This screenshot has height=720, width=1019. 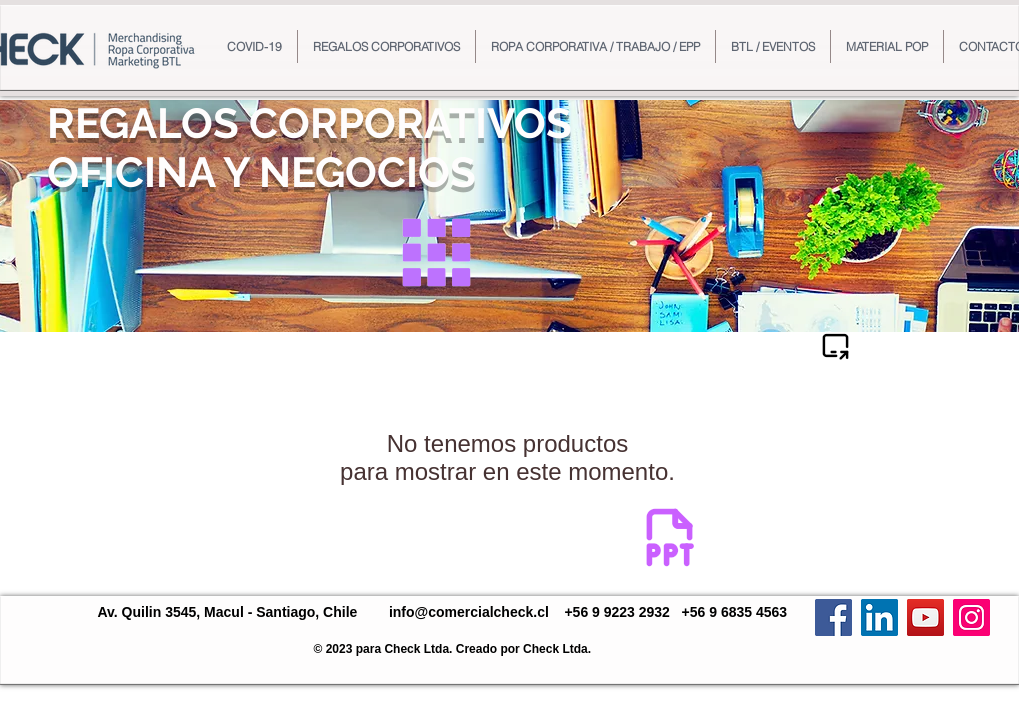 What do you see at coordinates (436, 252) in the screenshot?
I see `open the app drawer or menu` at bounding box center [436, 252].